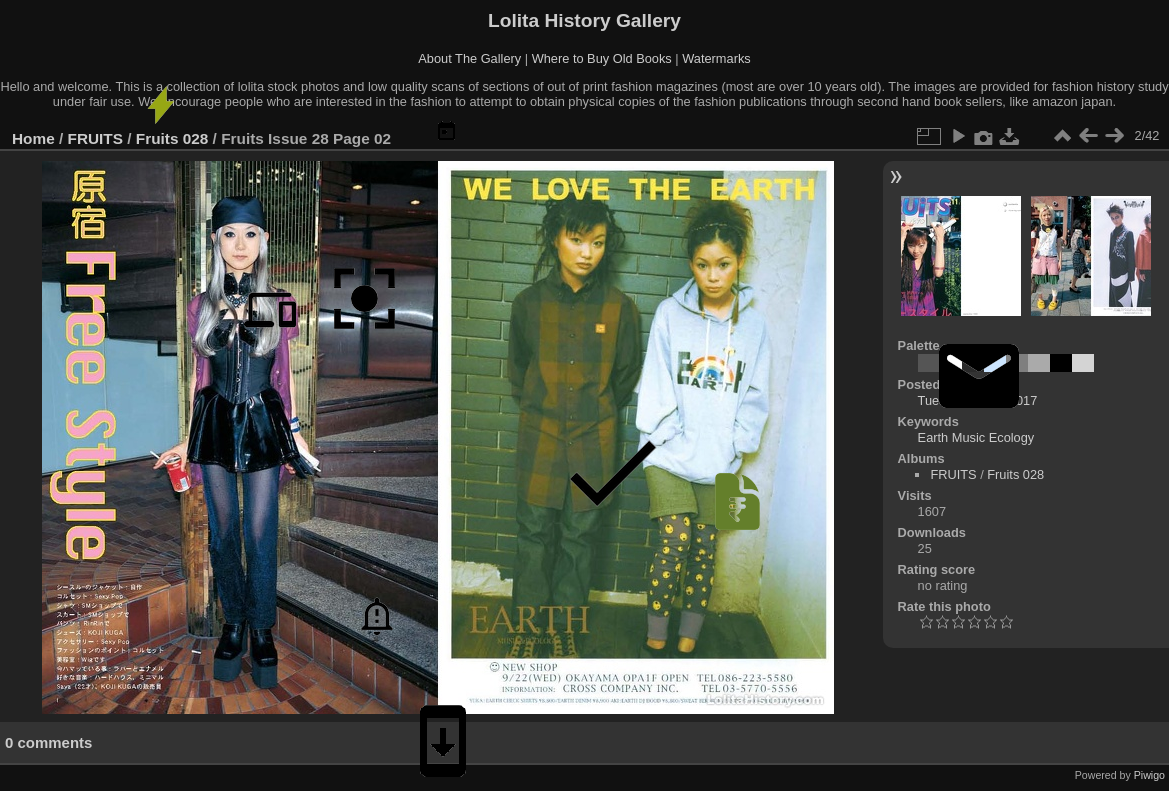  What do you see at coordinates (377, 616) in the screenshot?
I see `important notification requiring attention` at bounding box center [377, 616].